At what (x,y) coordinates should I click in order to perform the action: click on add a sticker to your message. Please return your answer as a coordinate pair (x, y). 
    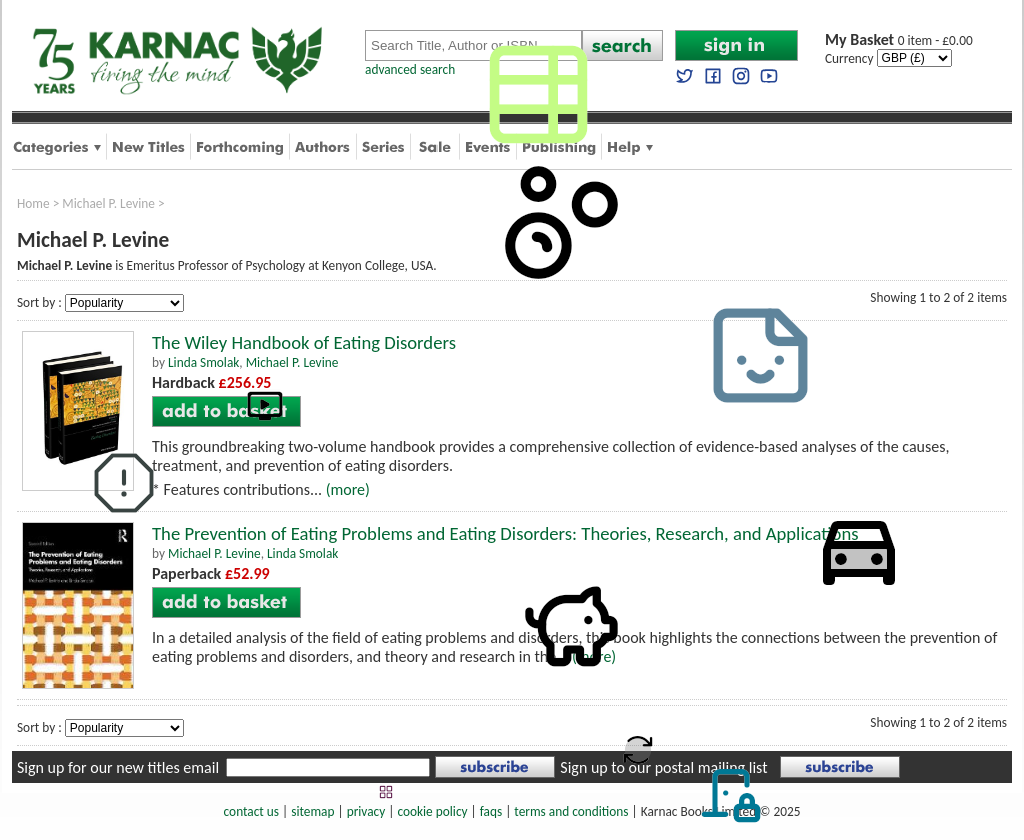
    Looking at the image, I should click on (760, 355).